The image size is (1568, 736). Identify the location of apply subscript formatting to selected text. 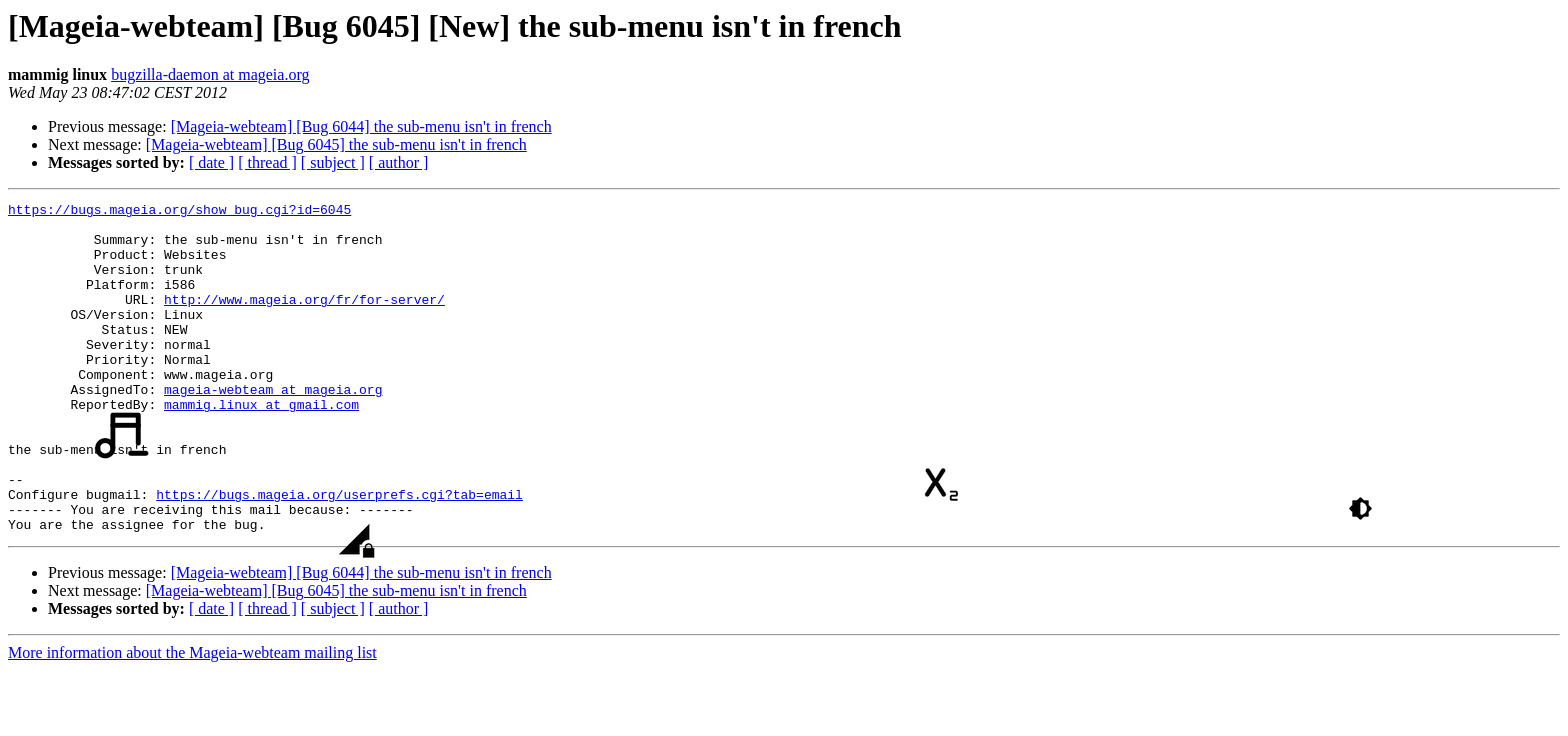
(935, 484).